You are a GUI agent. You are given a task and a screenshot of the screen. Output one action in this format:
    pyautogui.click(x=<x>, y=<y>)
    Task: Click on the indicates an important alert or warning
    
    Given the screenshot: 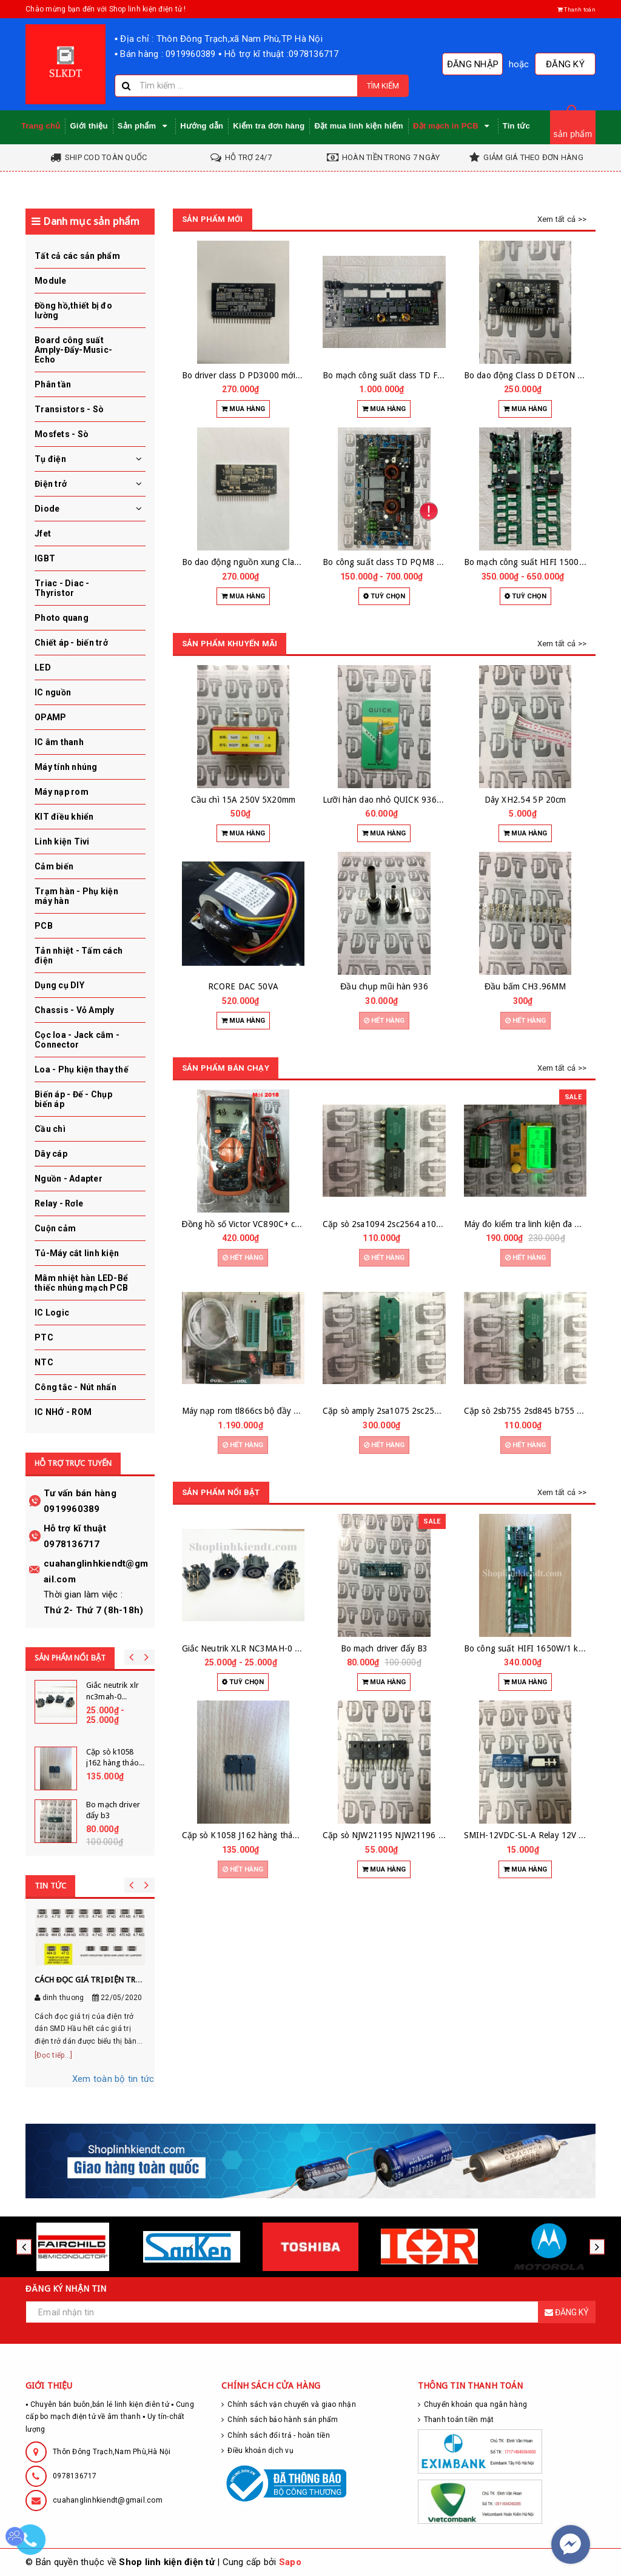 What is the action you would take?
    pyautogui.click(x=429, y=511)
    